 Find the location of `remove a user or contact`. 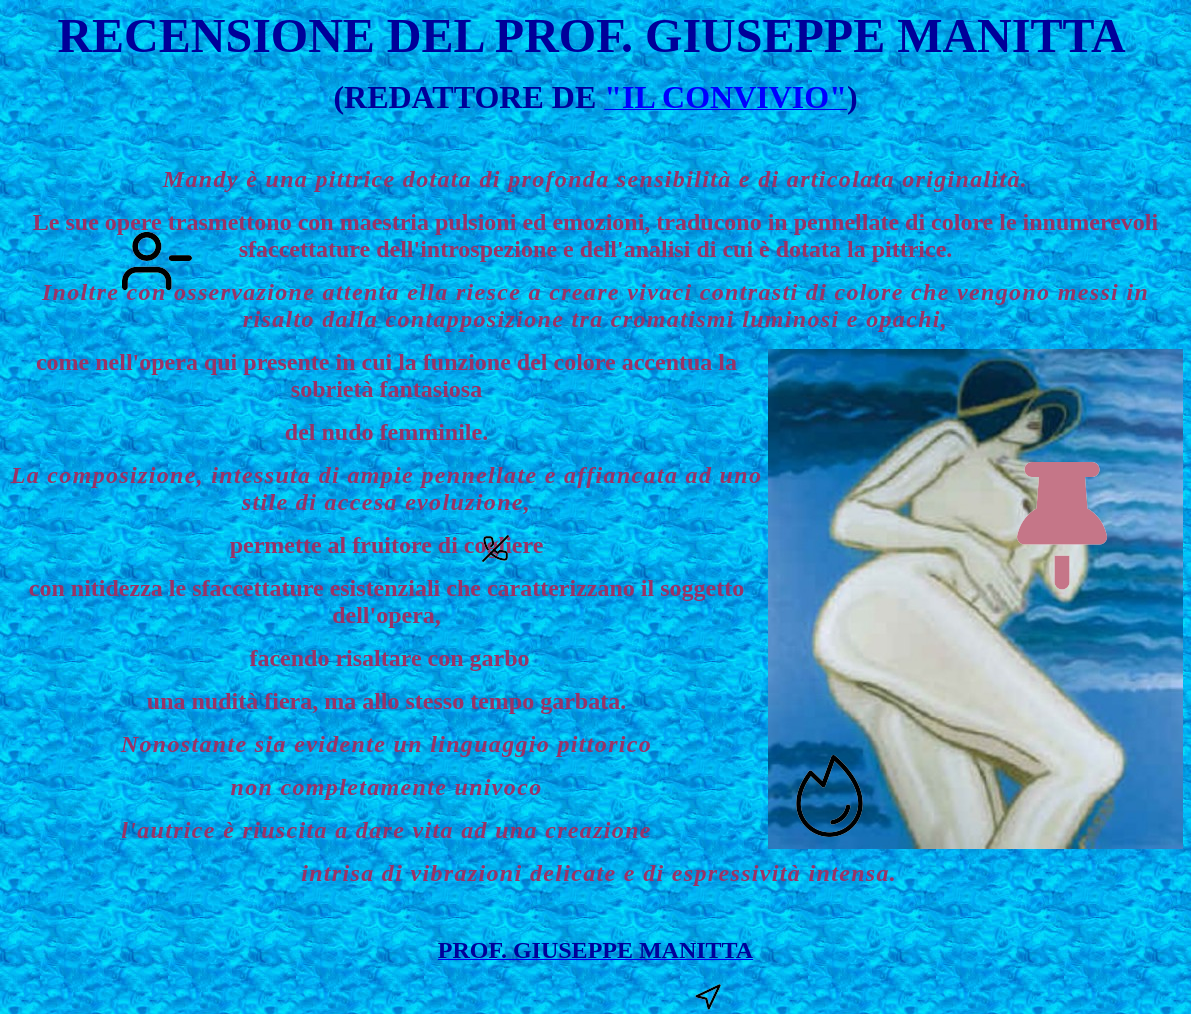

remove a user or contact is located at coordinates (157, 261).